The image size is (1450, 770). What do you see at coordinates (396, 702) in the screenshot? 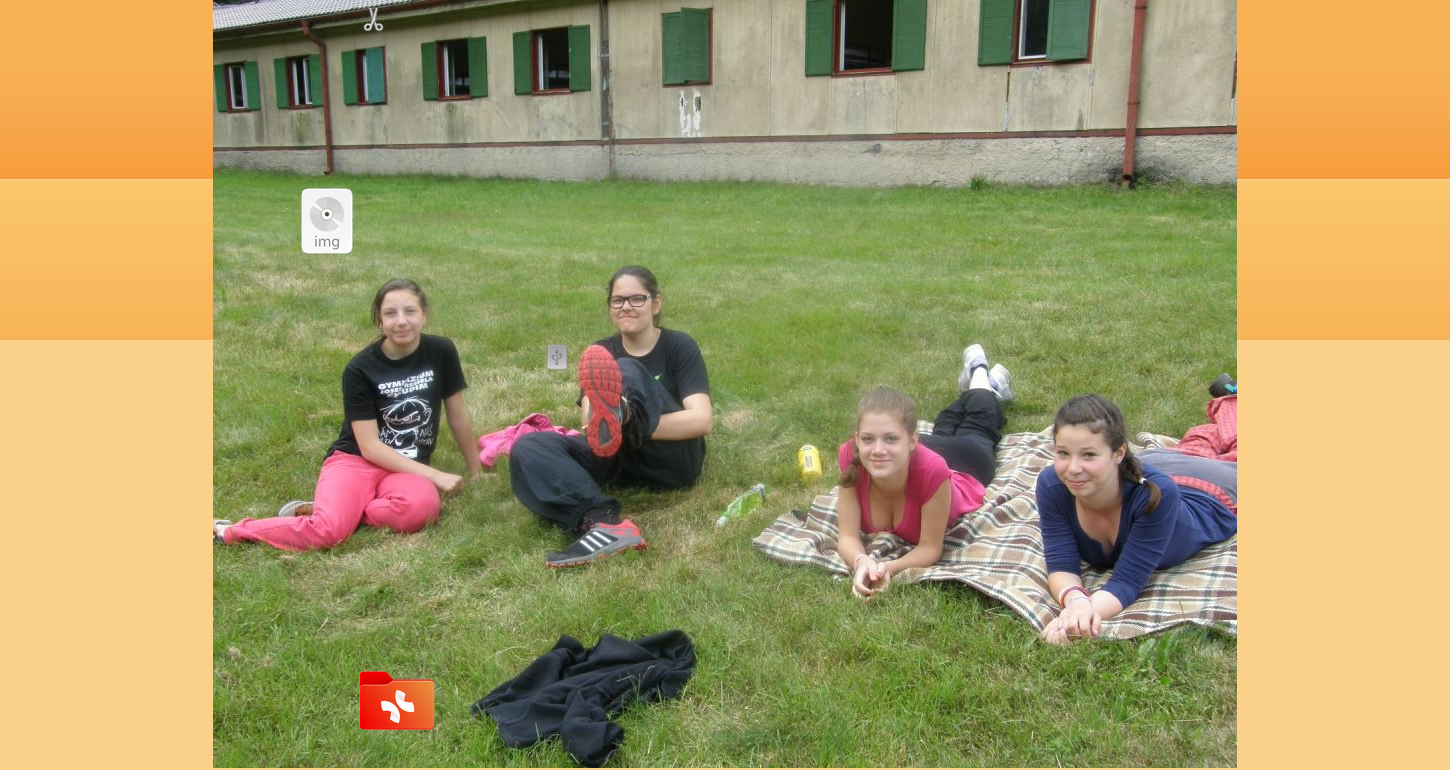
I see `open folder containing Xmind mind mapping files` at bounding box center [396, 702].